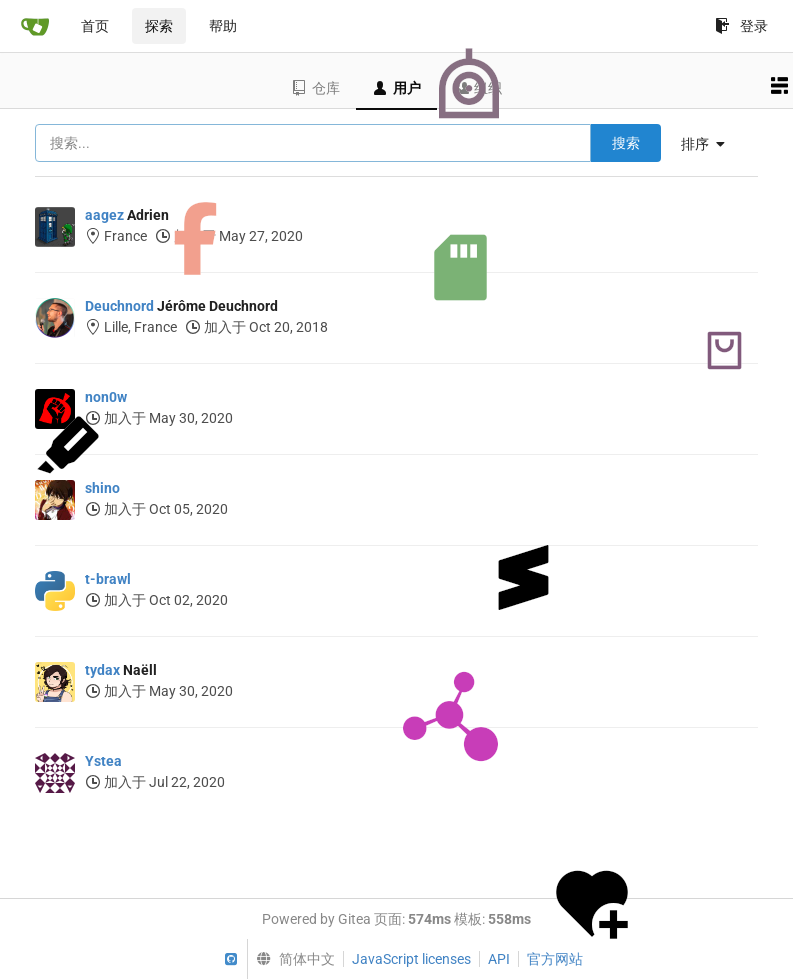 The width and height of the screenshot is (793, 979). I want to click on connect with facebook, so click(195, 238).